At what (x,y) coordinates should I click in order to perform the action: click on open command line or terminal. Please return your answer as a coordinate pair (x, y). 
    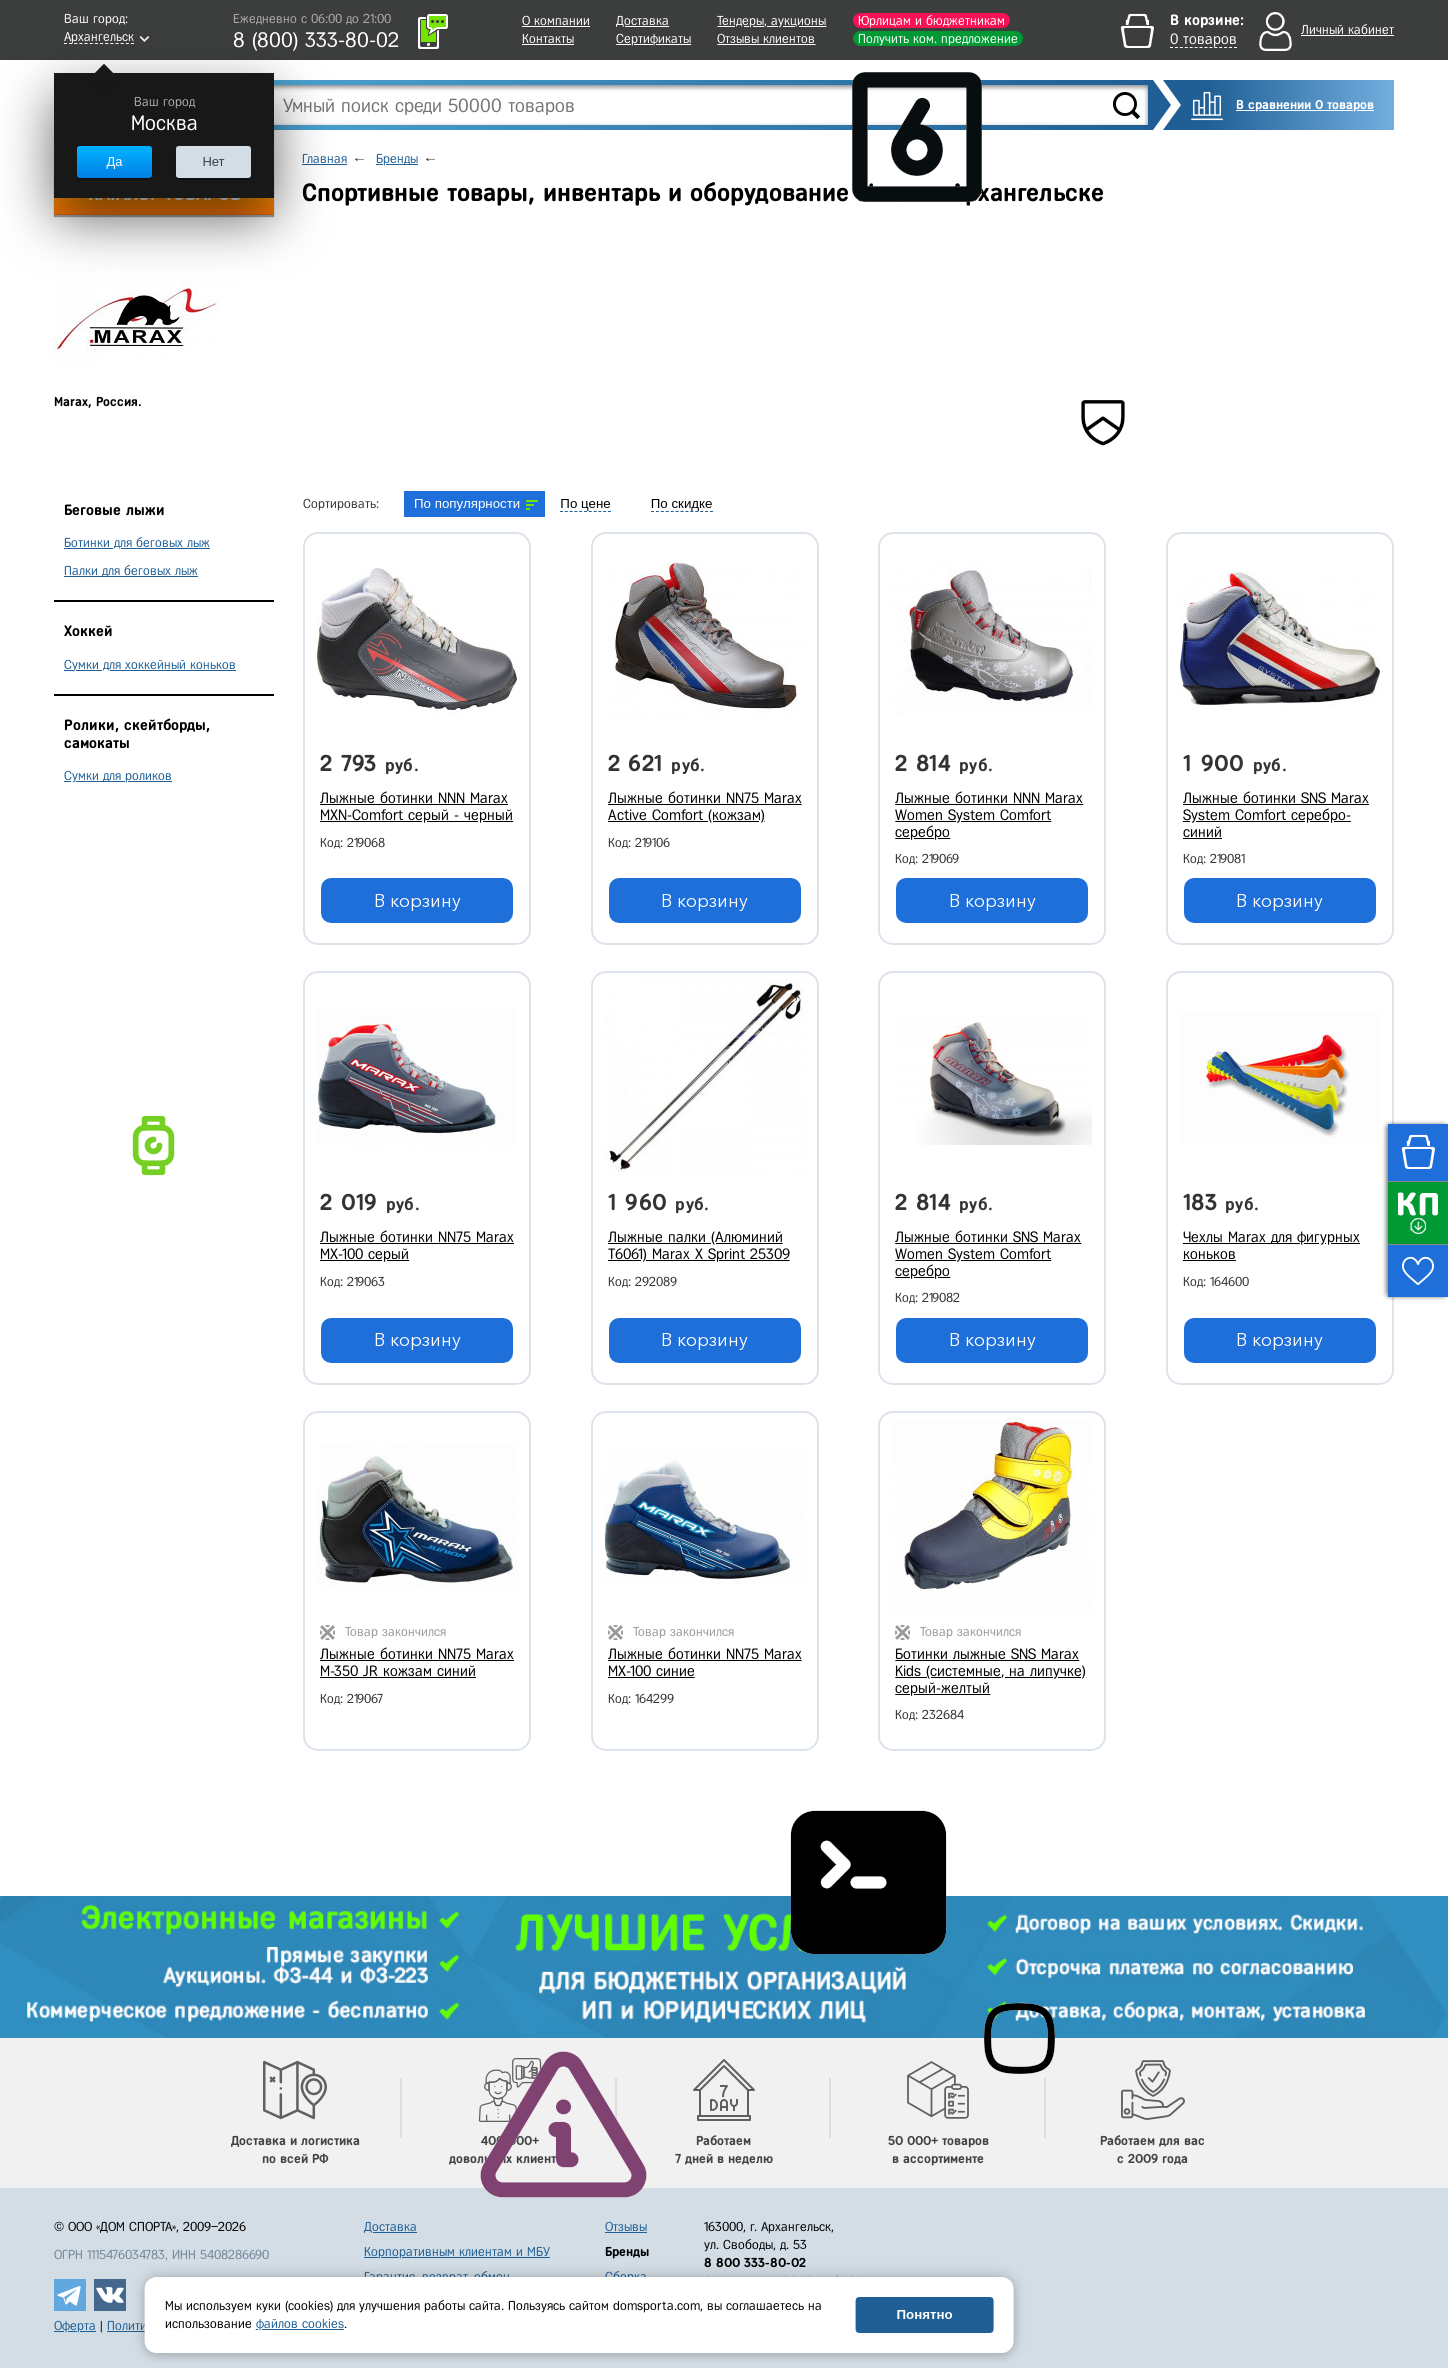
    Looking at the image, I should click on (868, 1882).